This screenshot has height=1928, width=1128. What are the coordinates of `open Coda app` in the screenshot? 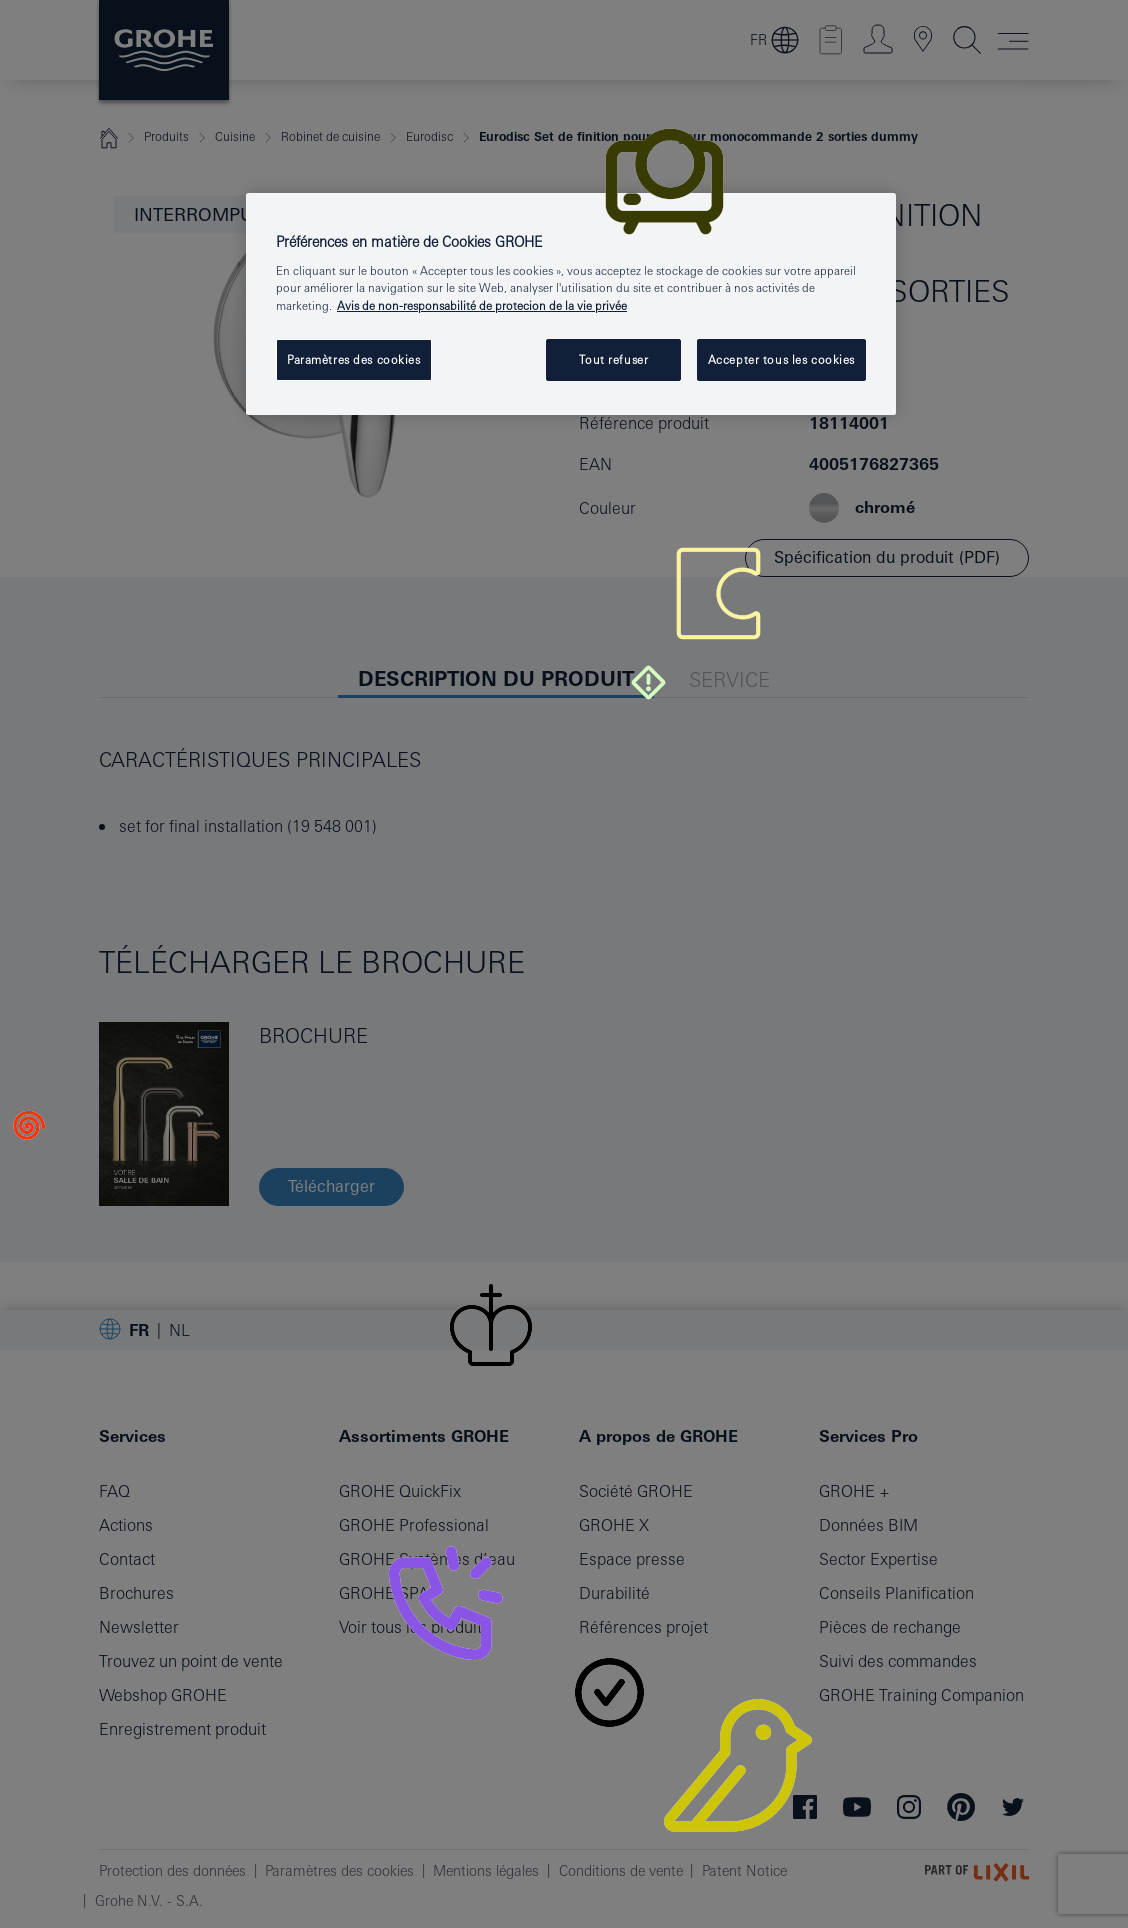 It's located at (718, 593).